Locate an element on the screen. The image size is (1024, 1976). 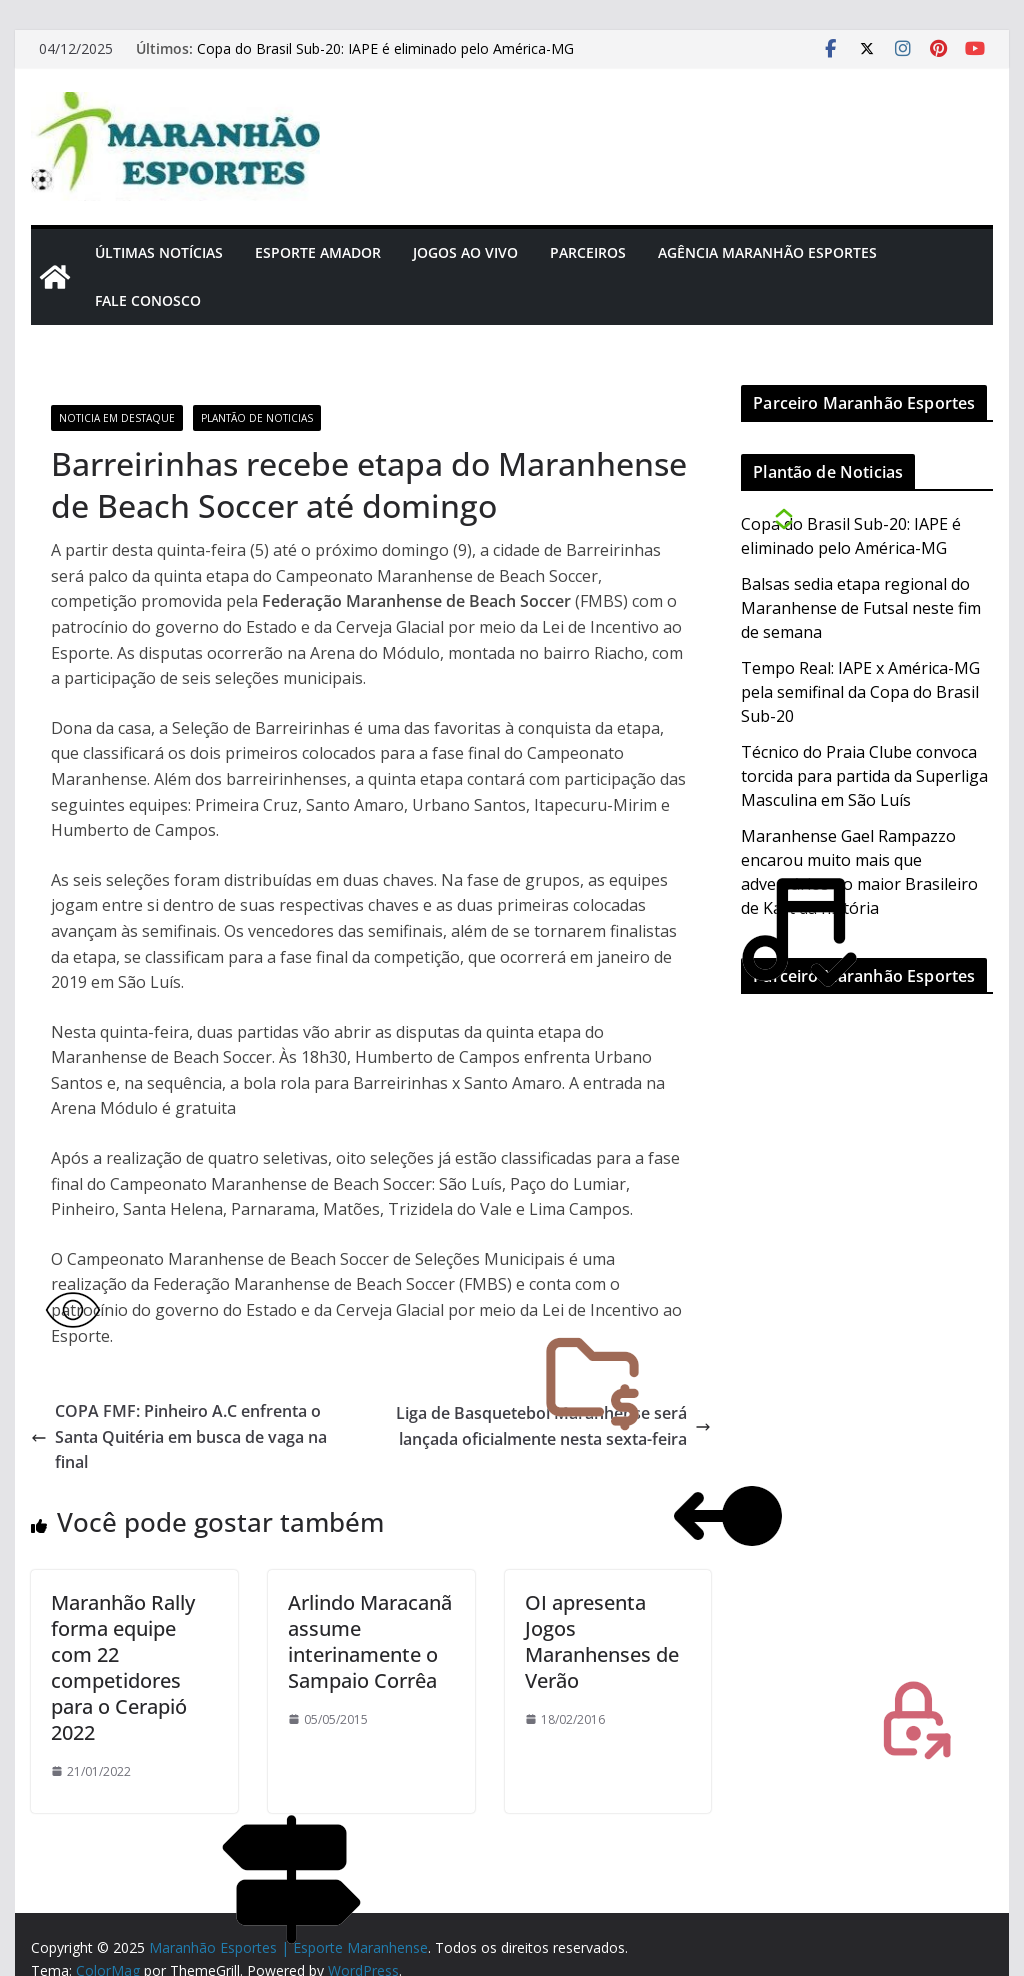
expand or collapse a section is located at coordinates (784, 519).